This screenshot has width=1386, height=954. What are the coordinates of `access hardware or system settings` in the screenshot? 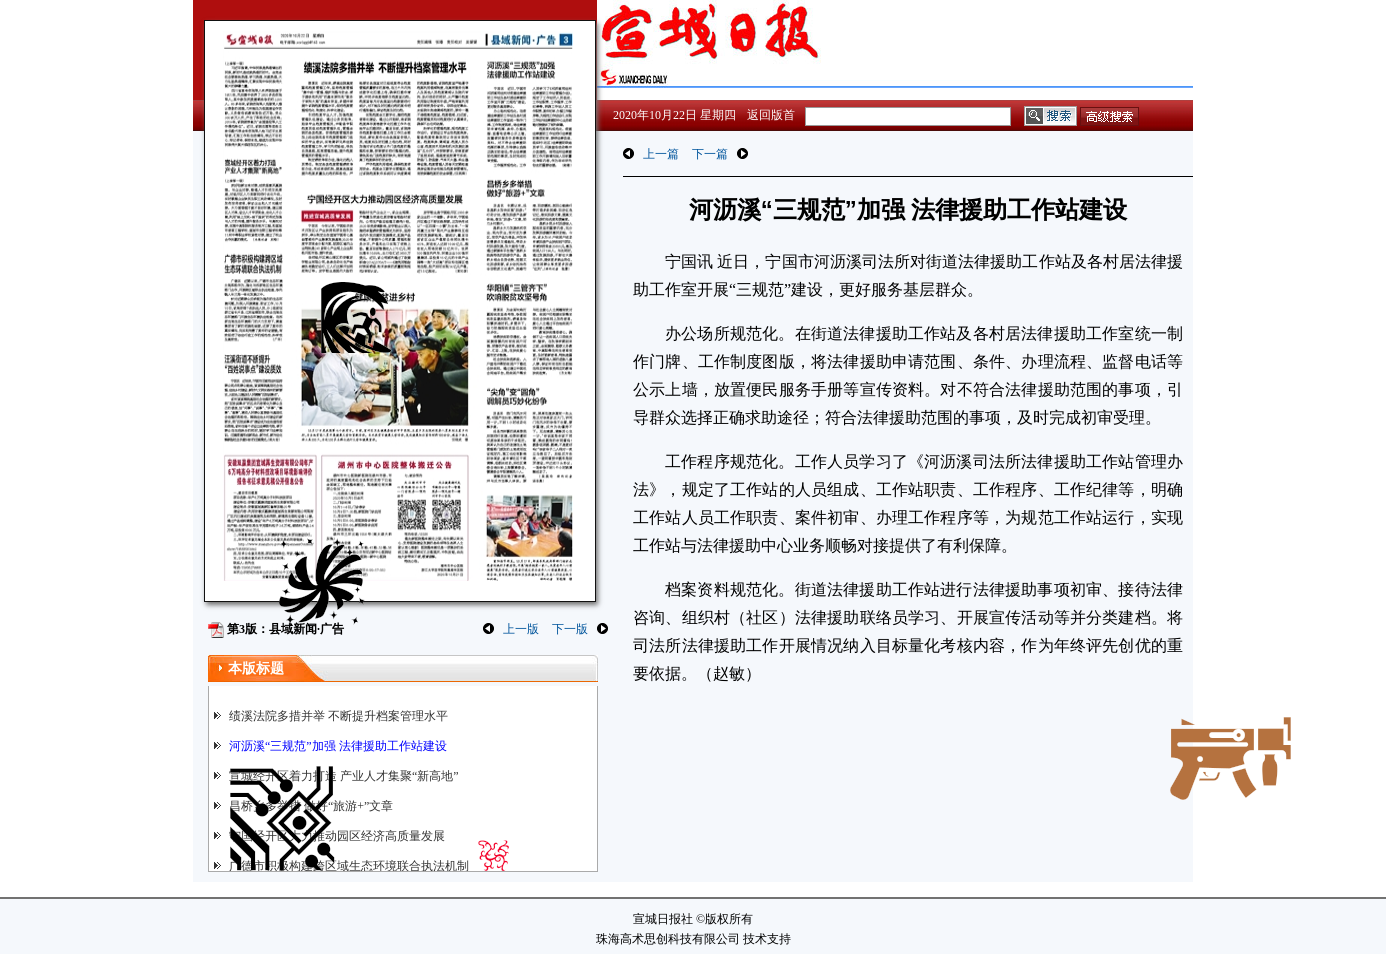 It's located at (282, 818).